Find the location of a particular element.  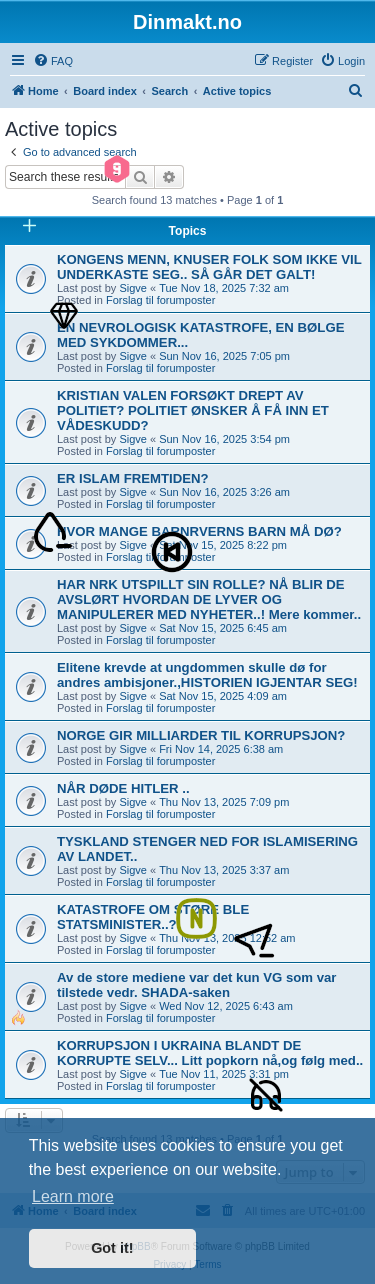

remove a saved location is located at coordinates (253, 942).